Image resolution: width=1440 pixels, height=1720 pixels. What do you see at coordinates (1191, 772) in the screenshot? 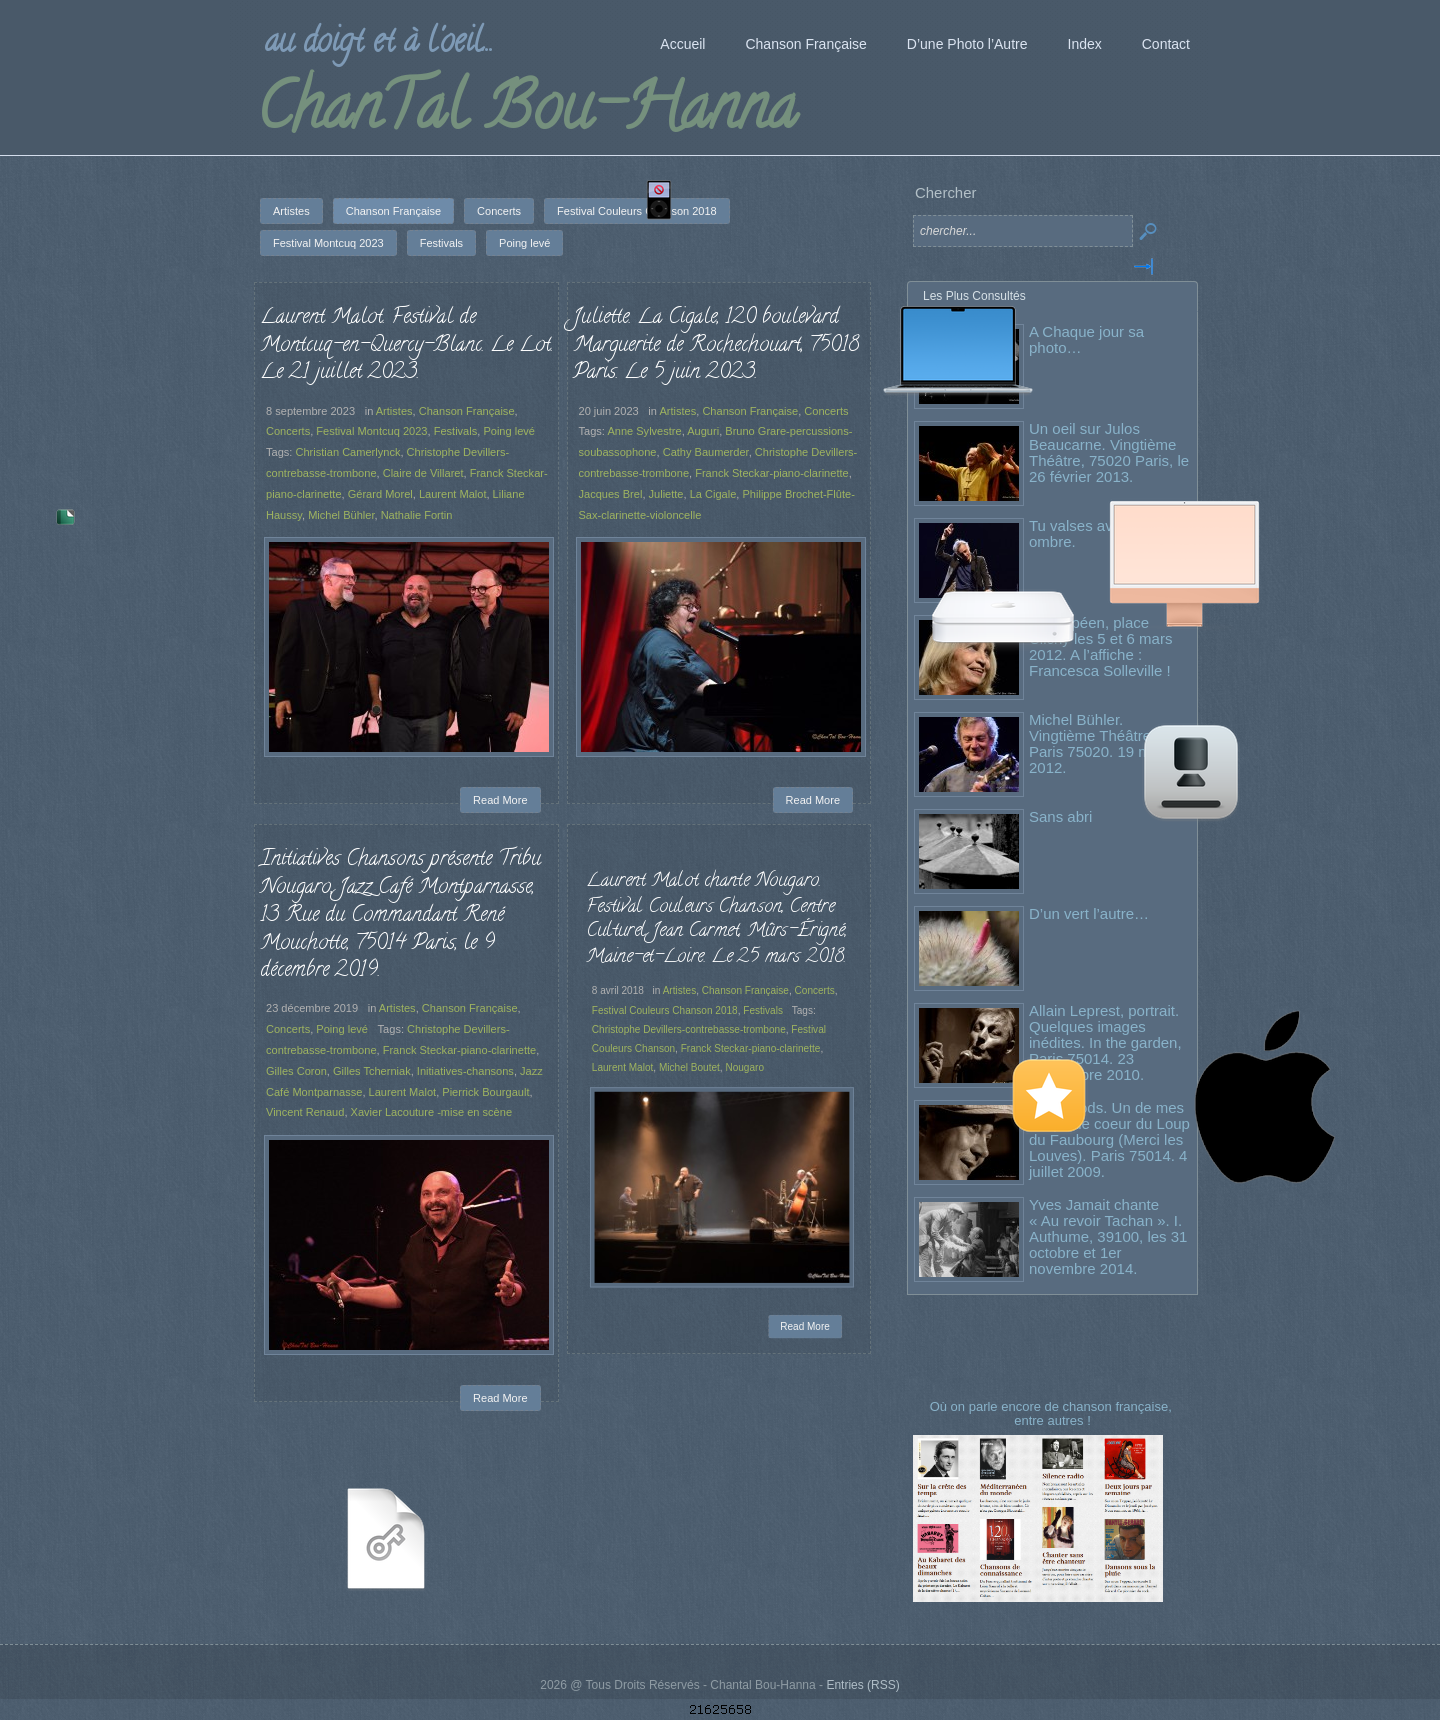
I see `view your desk area using the device camera` at bounding box center [1191, 772].